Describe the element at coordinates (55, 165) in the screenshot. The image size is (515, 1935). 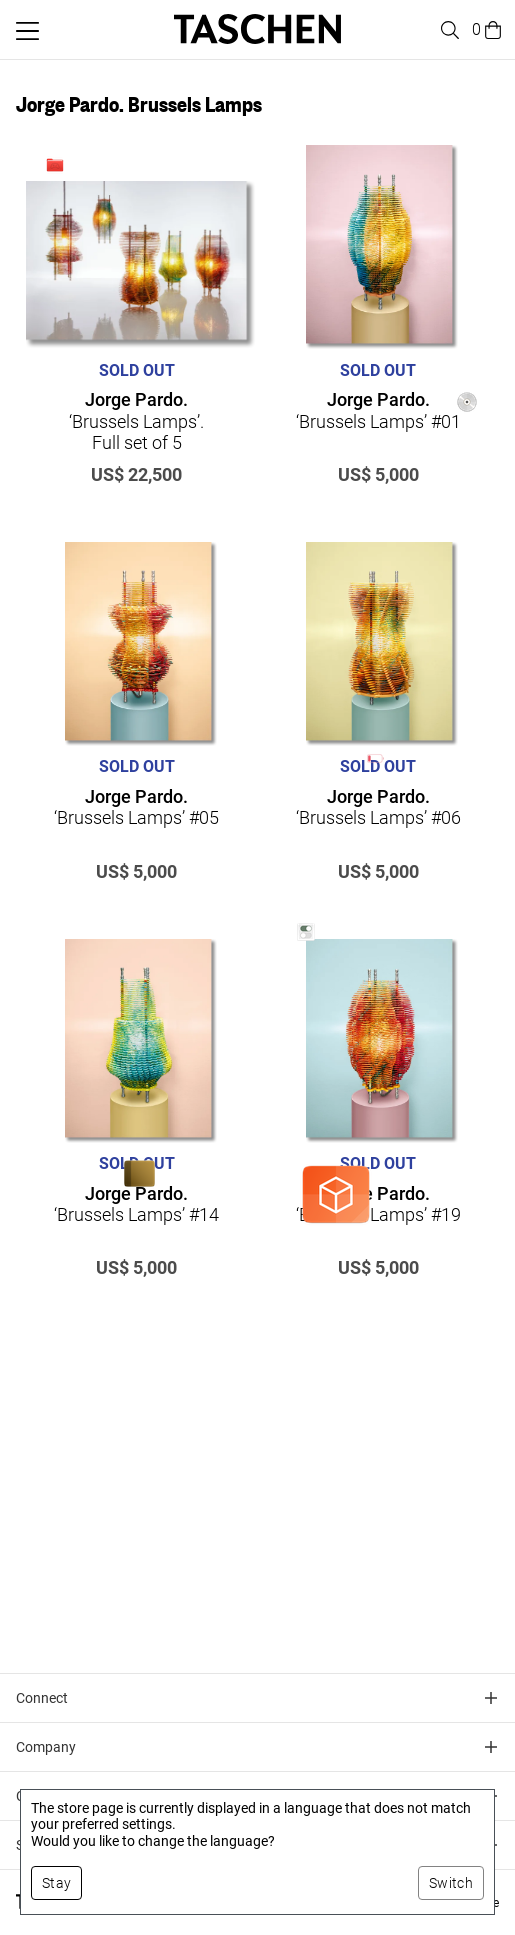
I see `open your games folder` at that location.